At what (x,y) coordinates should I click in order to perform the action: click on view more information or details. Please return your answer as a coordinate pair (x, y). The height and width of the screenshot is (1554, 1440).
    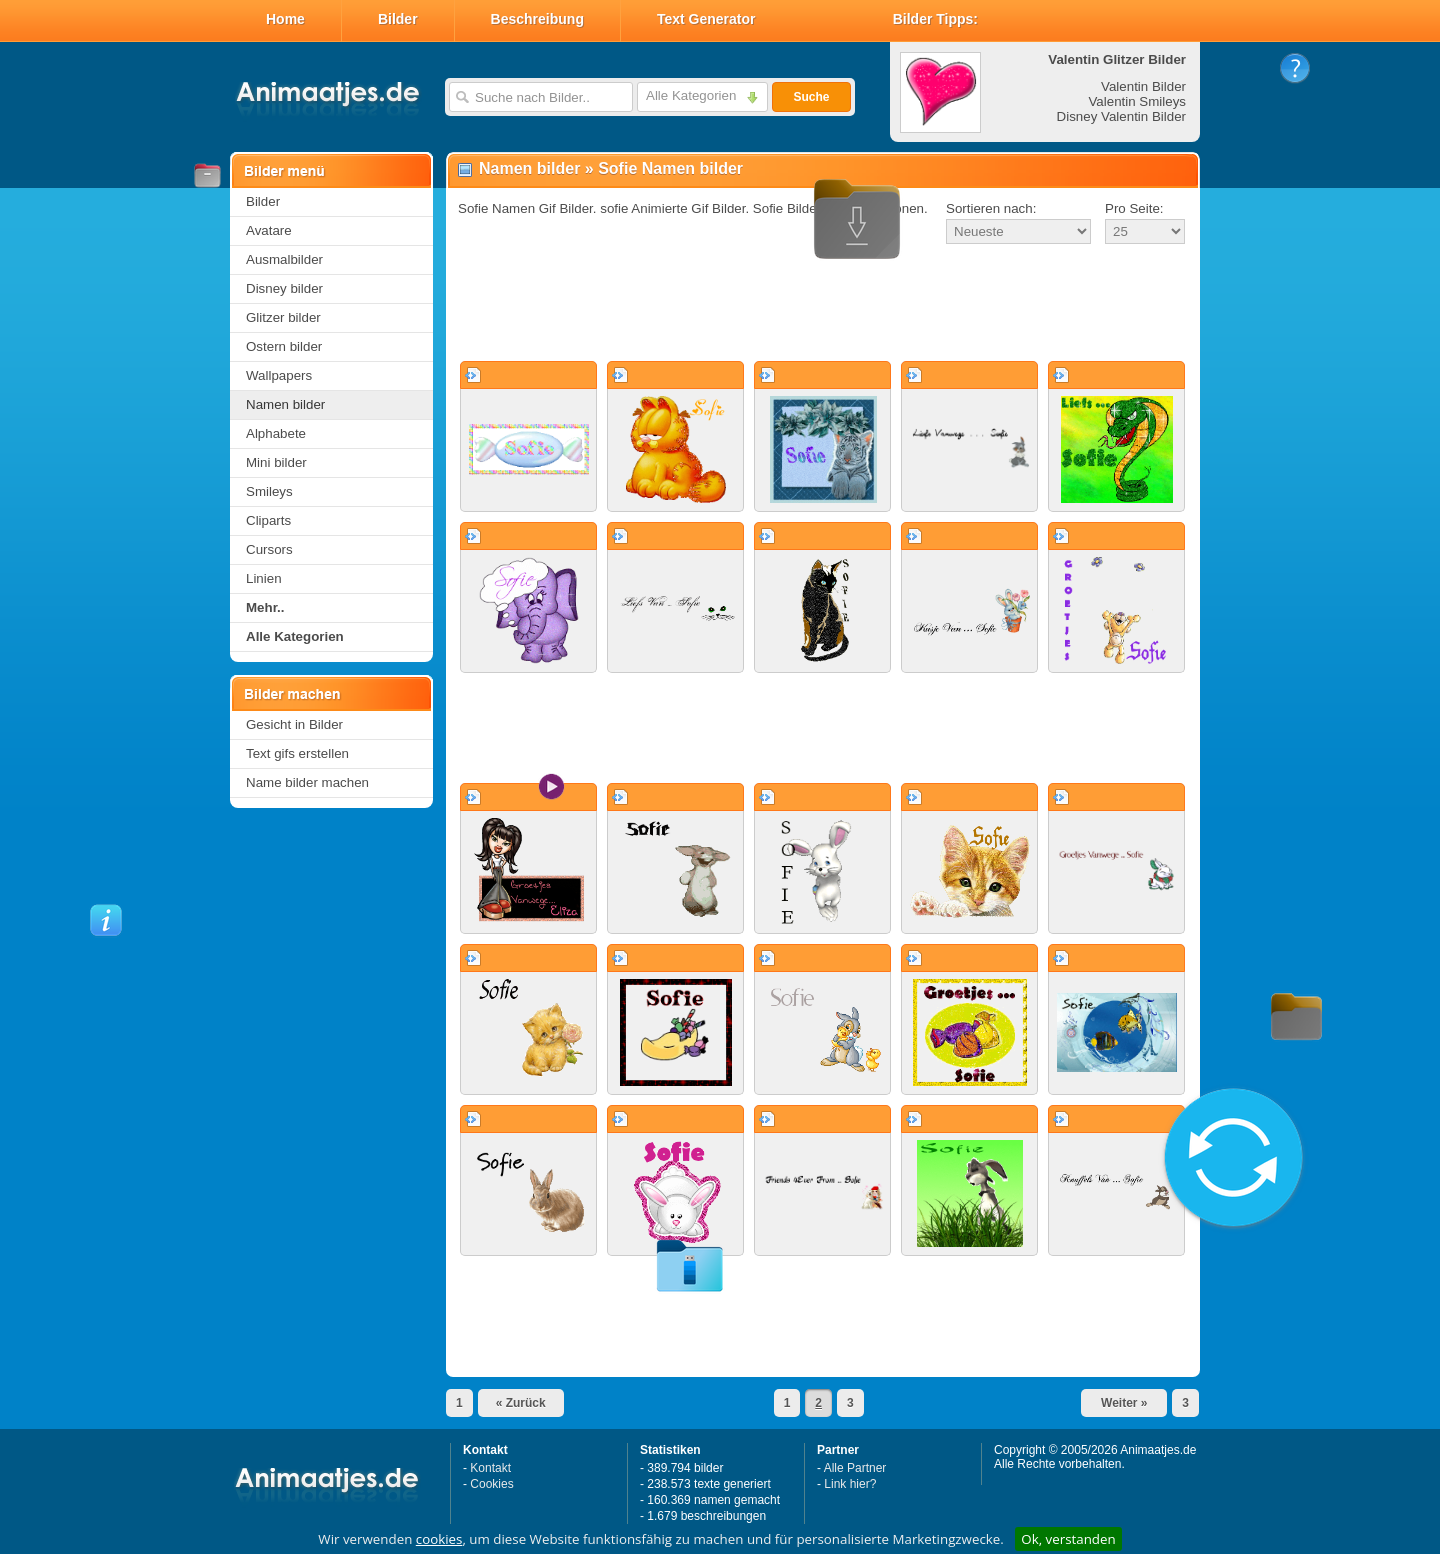
    Looking at the image, I should click on (106, 921).